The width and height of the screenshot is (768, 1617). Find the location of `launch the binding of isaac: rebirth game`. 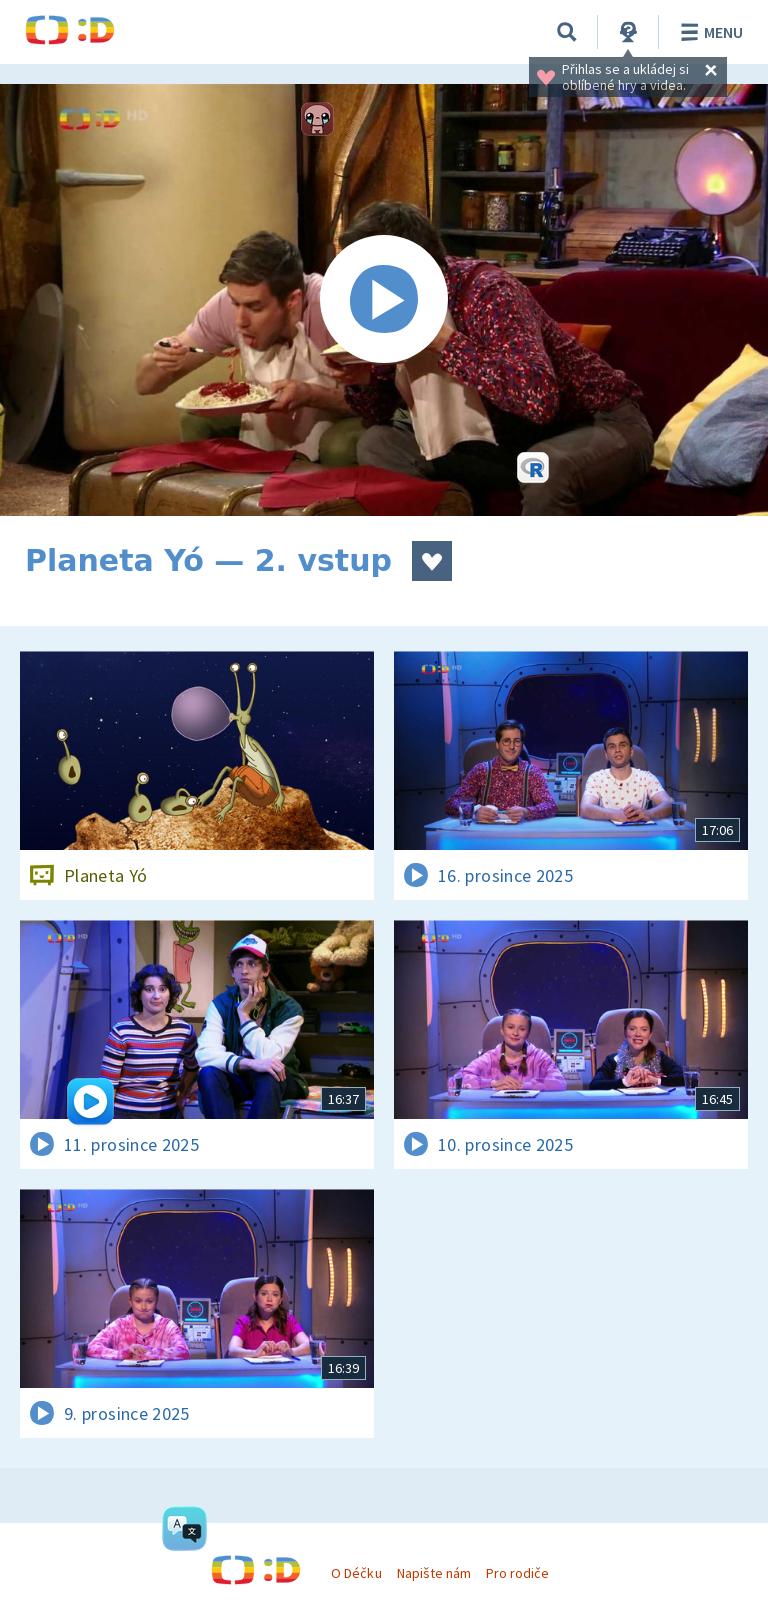

launch the binding of isaac: rebirth game is located at coordinates (317, 118).